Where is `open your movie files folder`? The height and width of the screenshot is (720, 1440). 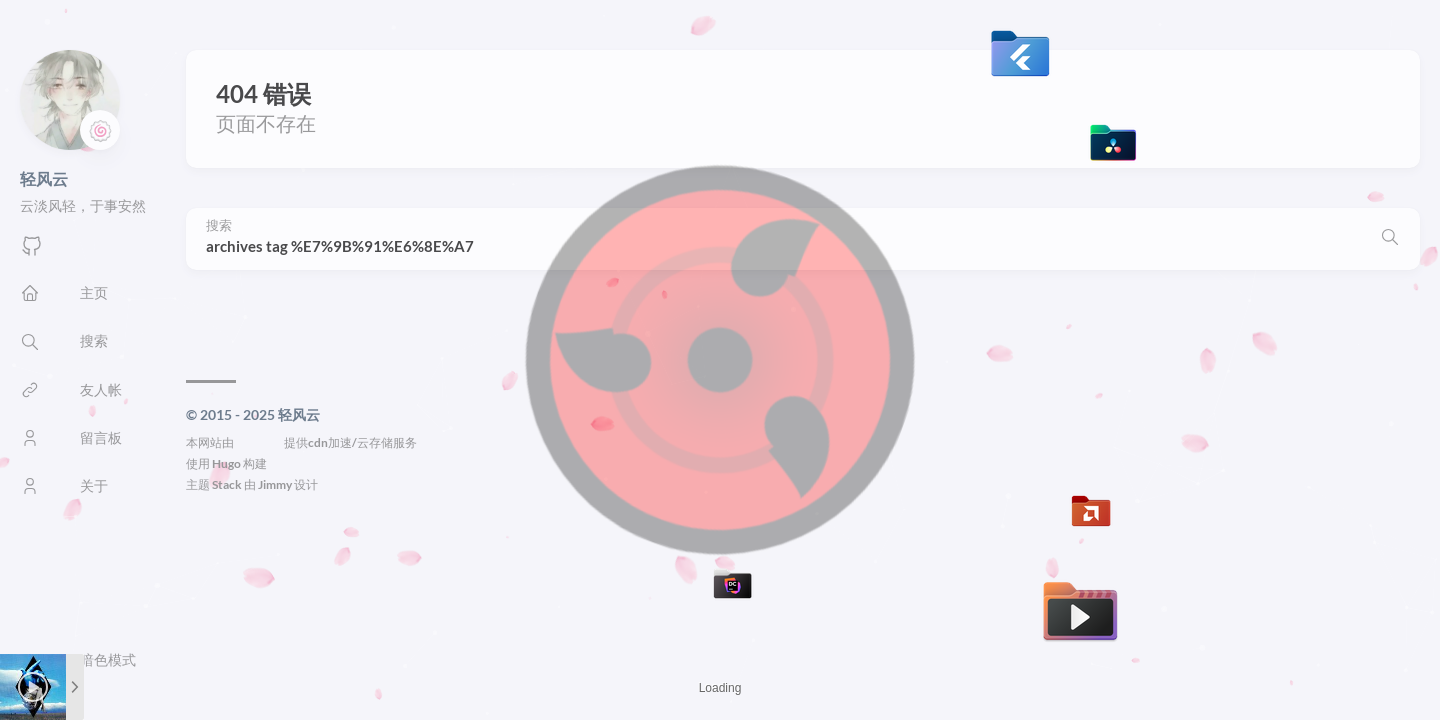
open your movie files folder is located at coordinates (1080, 613).